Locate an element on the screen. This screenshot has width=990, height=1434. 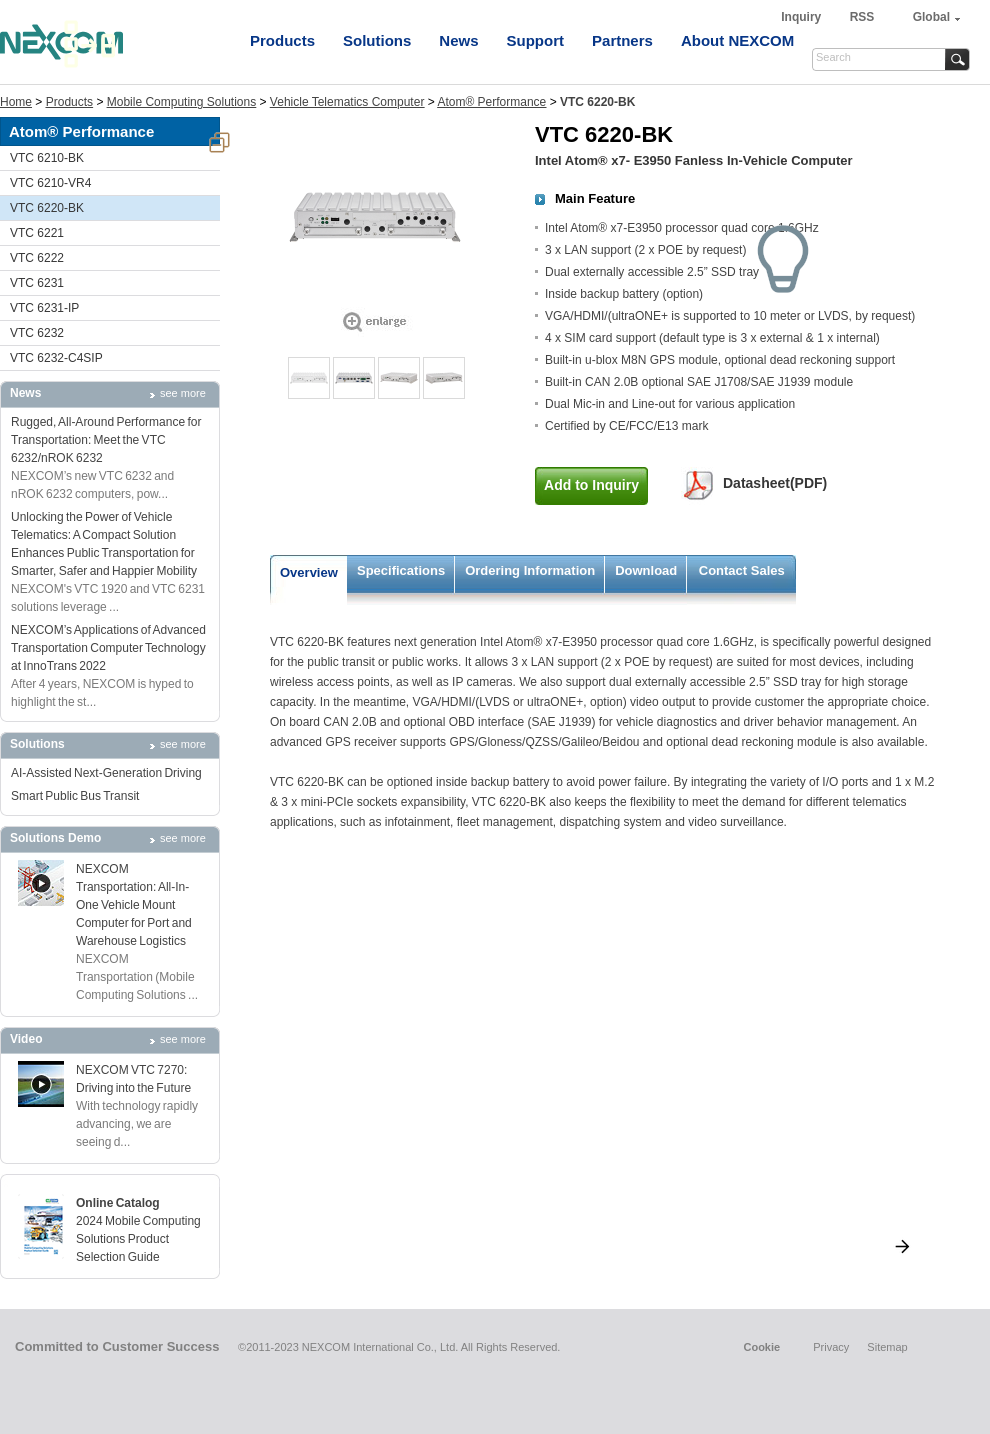
collapse all expanded items in a tree view is located at coordinates (219, 142).